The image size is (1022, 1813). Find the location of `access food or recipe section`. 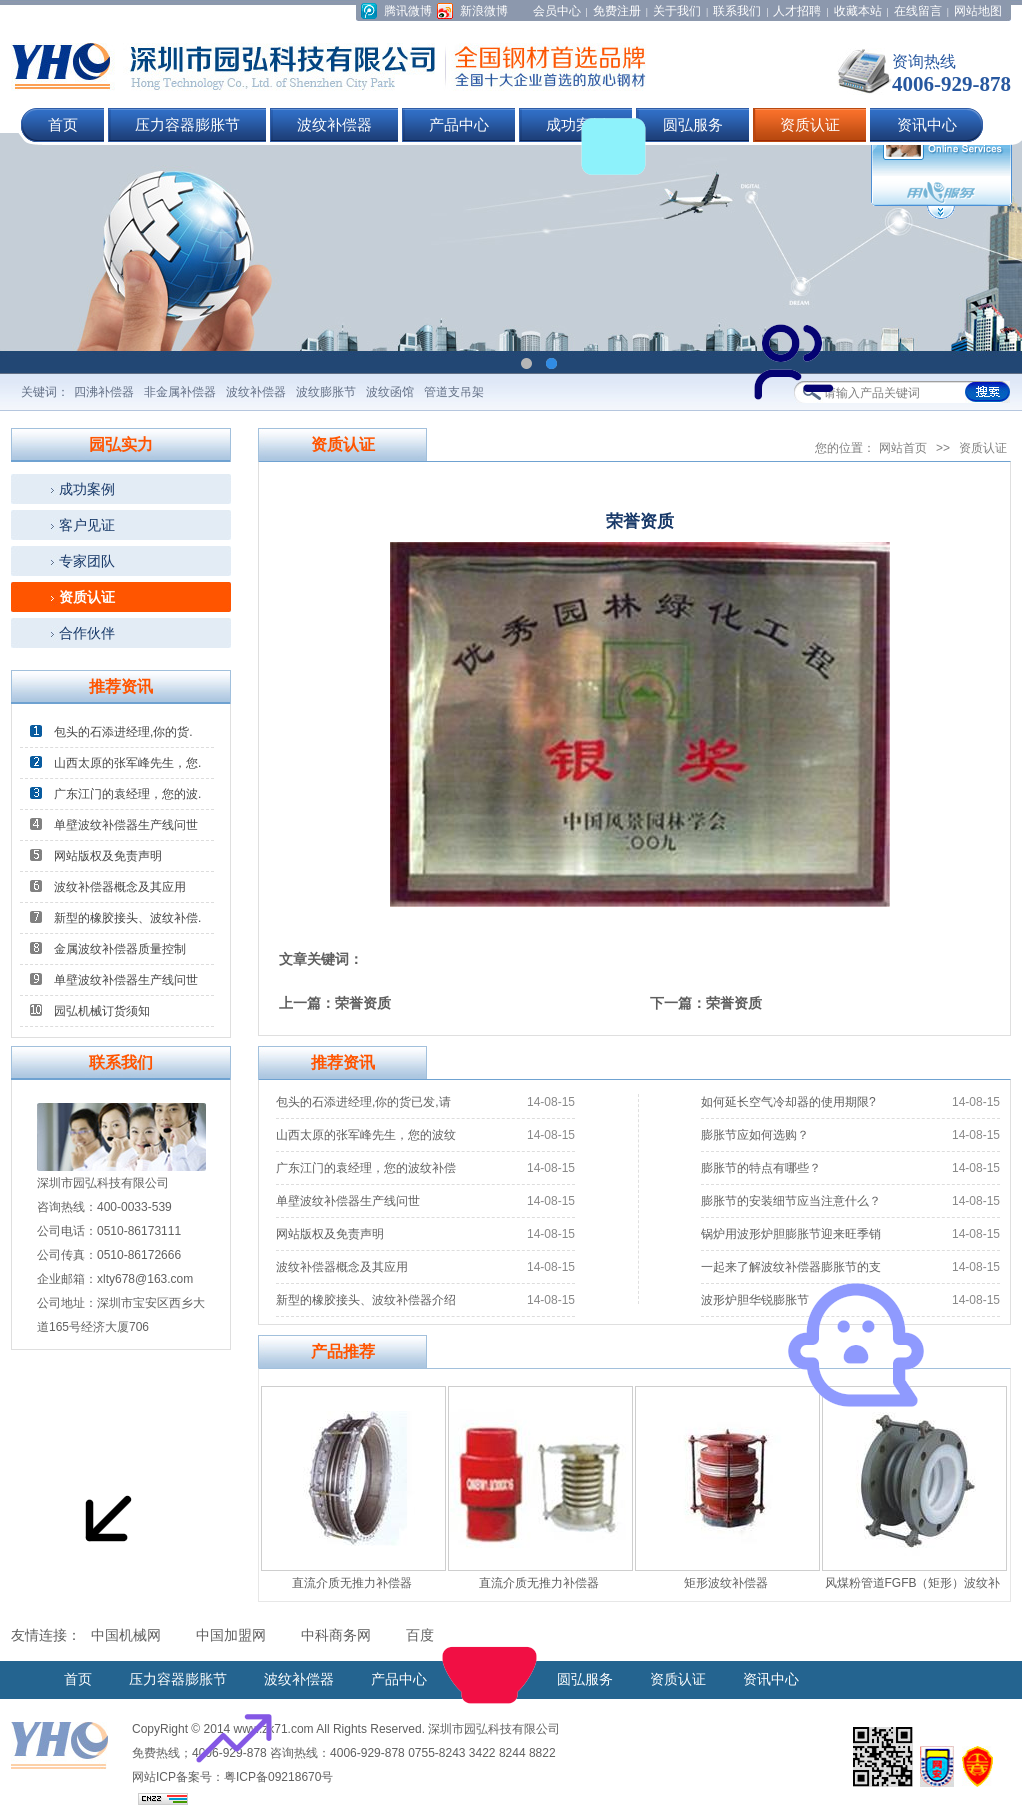

access food or recipe section is located at coordinates (489, 1670).